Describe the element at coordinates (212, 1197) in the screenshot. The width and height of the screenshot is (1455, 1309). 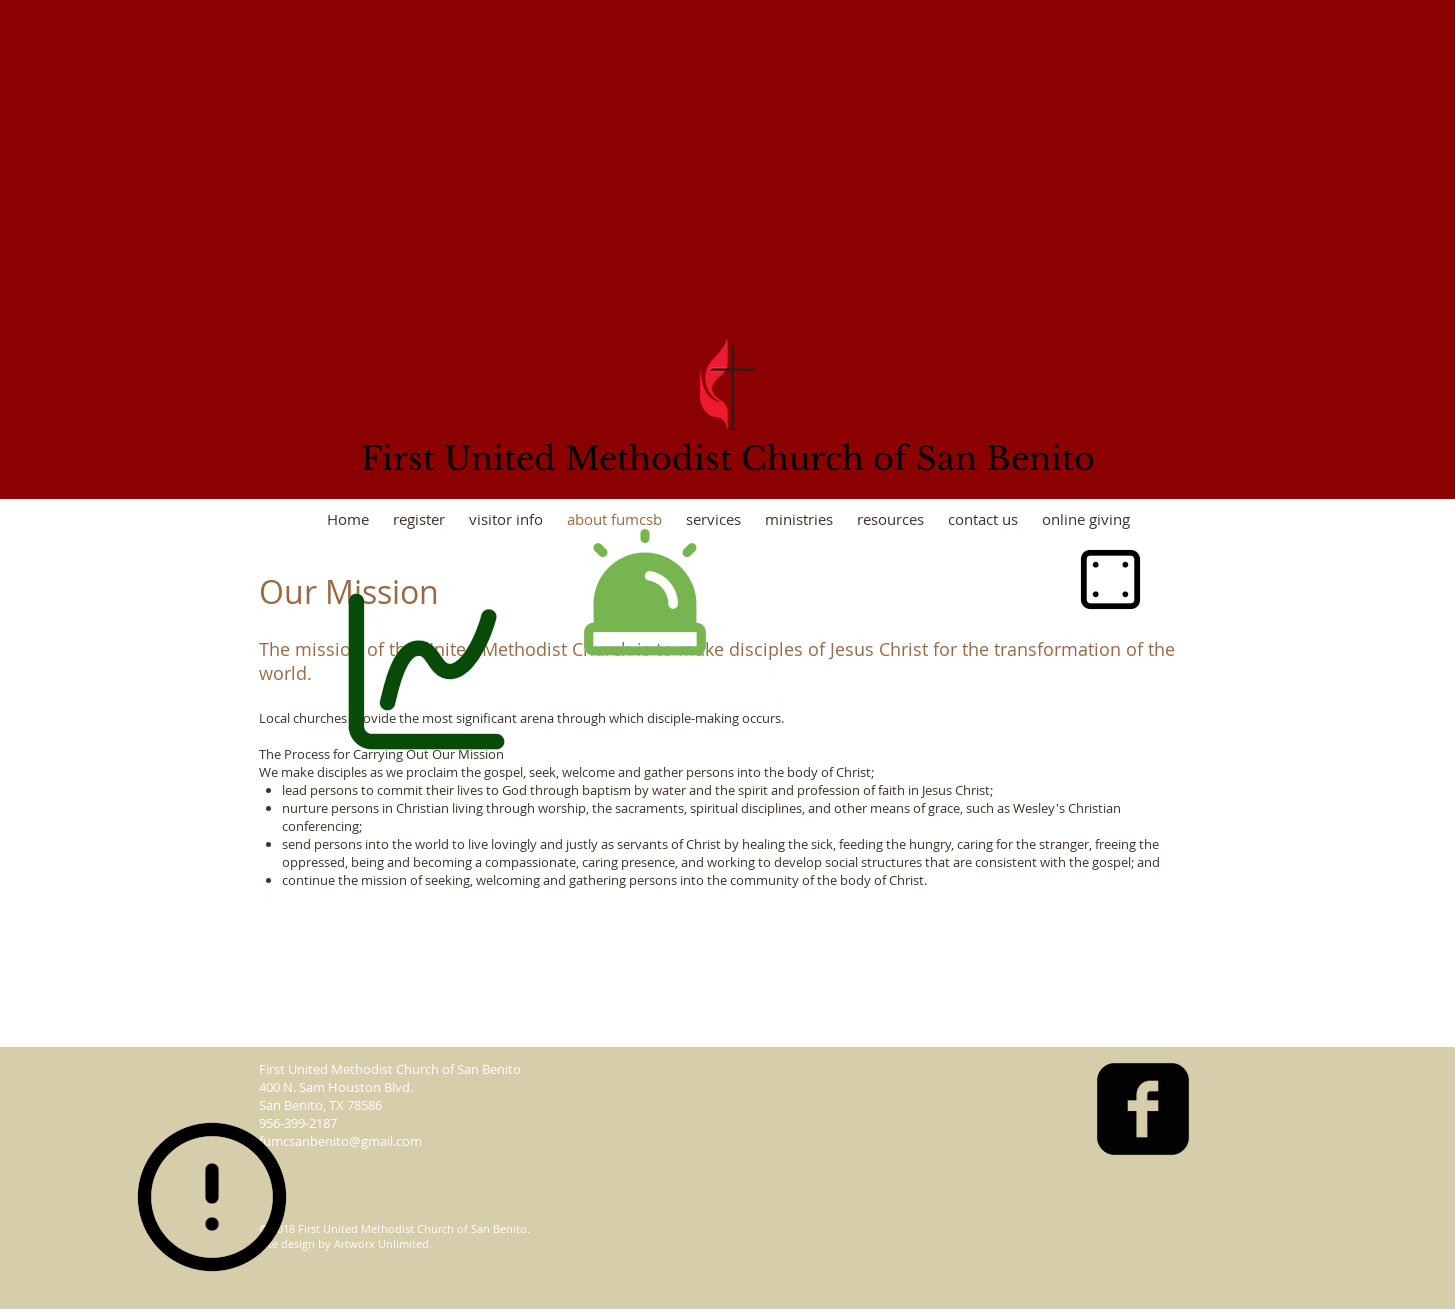
I see `indicates a warning or alert status` at that location.